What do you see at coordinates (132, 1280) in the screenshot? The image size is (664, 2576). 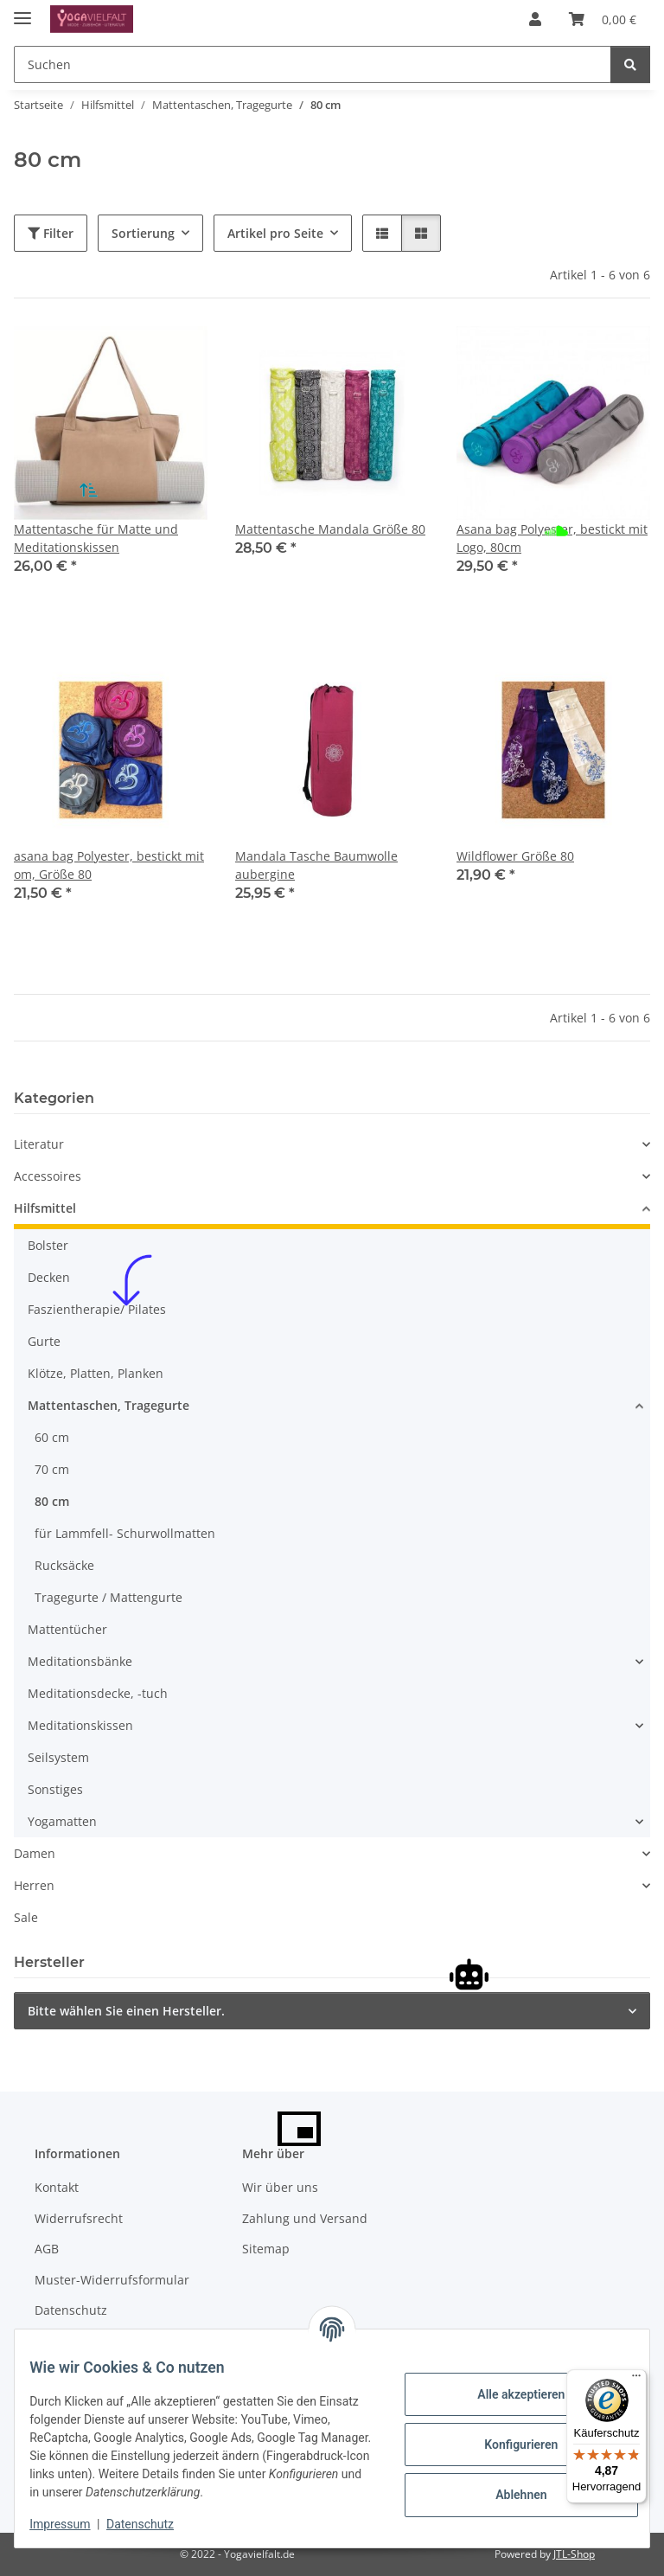 I see `go back and down in navigation` at bounding box center [132, 1280].